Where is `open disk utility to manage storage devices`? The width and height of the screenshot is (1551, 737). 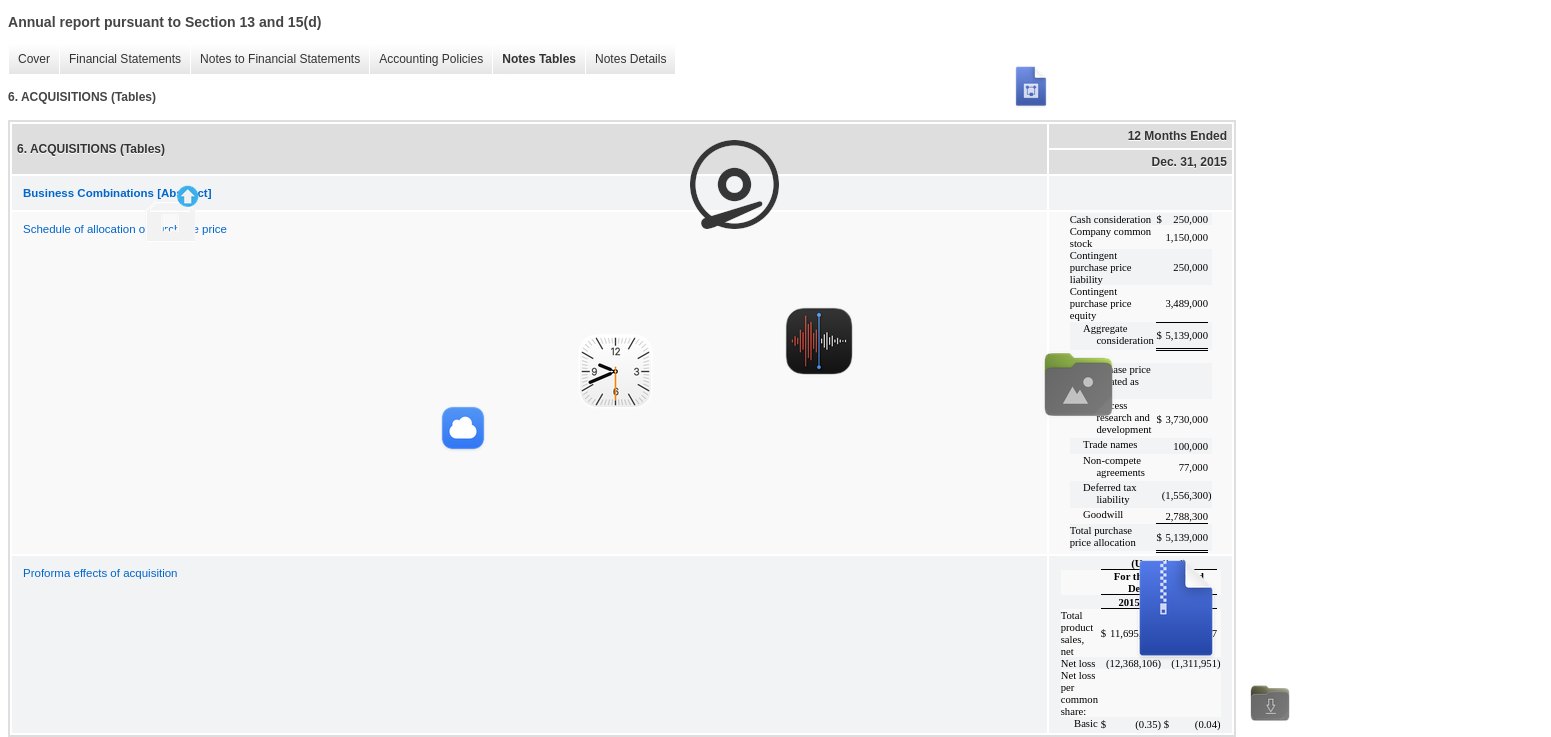
open disk utility to manage storage devices is located at coordinates (734, 184).